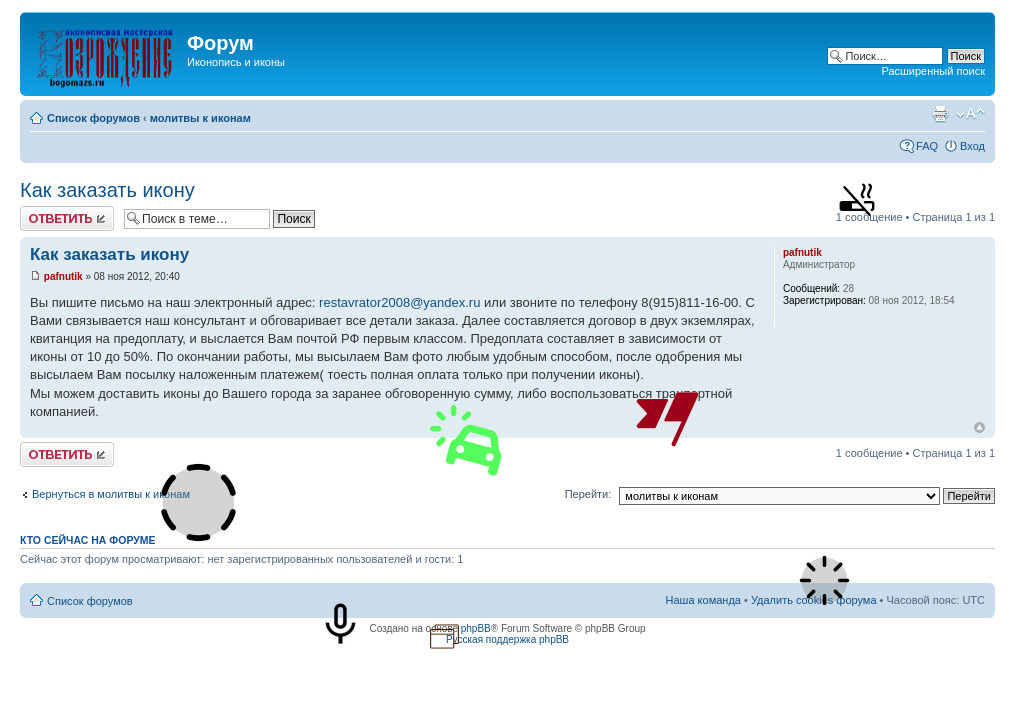  I want to click on no smoking area indicator, so click(857, 201).